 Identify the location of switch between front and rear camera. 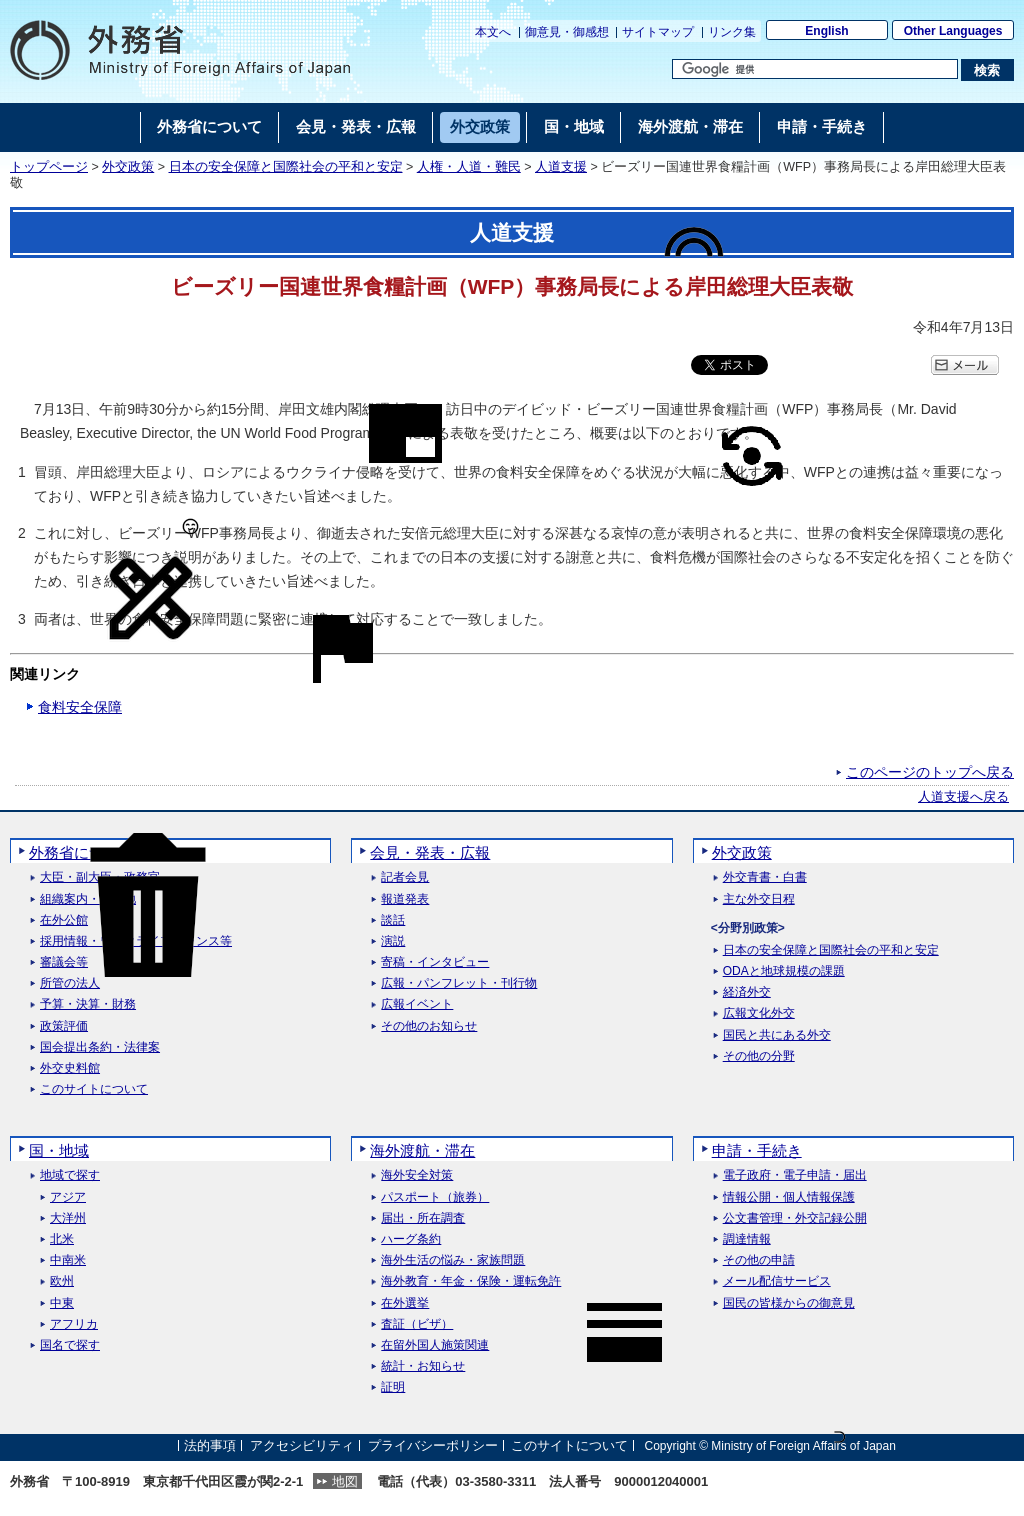
(752, 456).